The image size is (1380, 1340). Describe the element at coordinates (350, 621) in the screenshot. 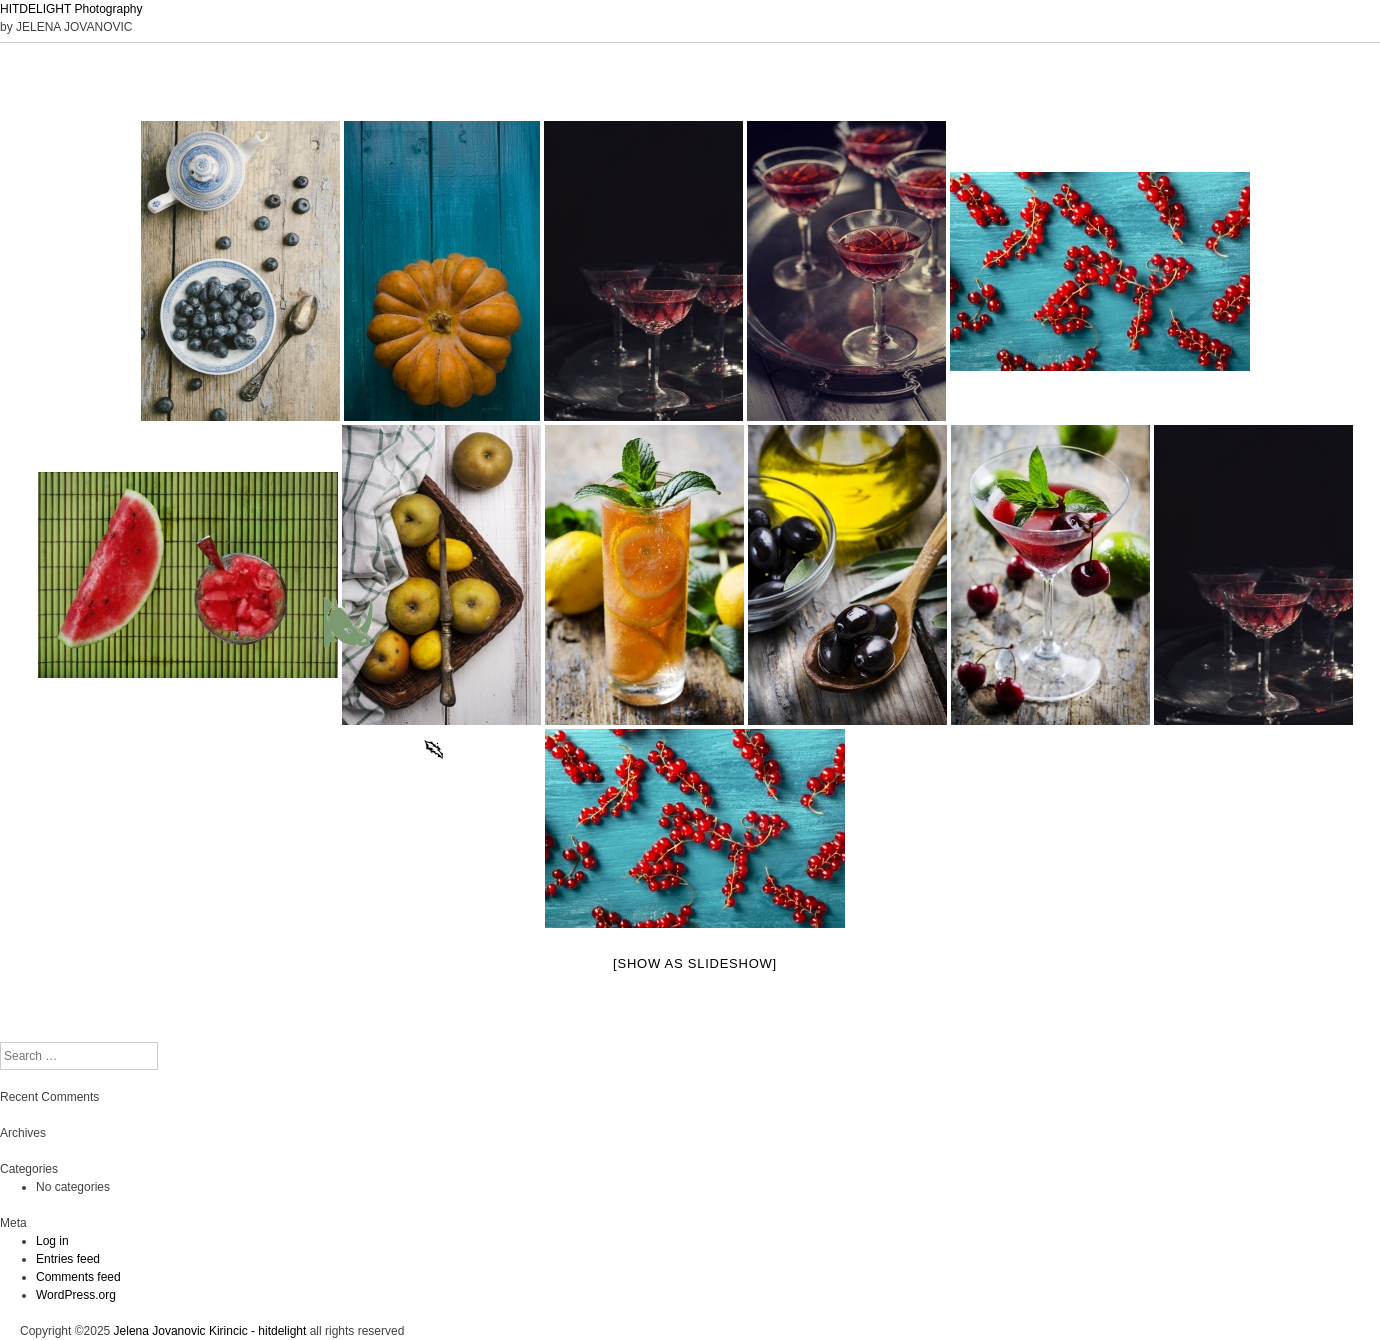

I see `select rhinoceros or rhino character` at that location.